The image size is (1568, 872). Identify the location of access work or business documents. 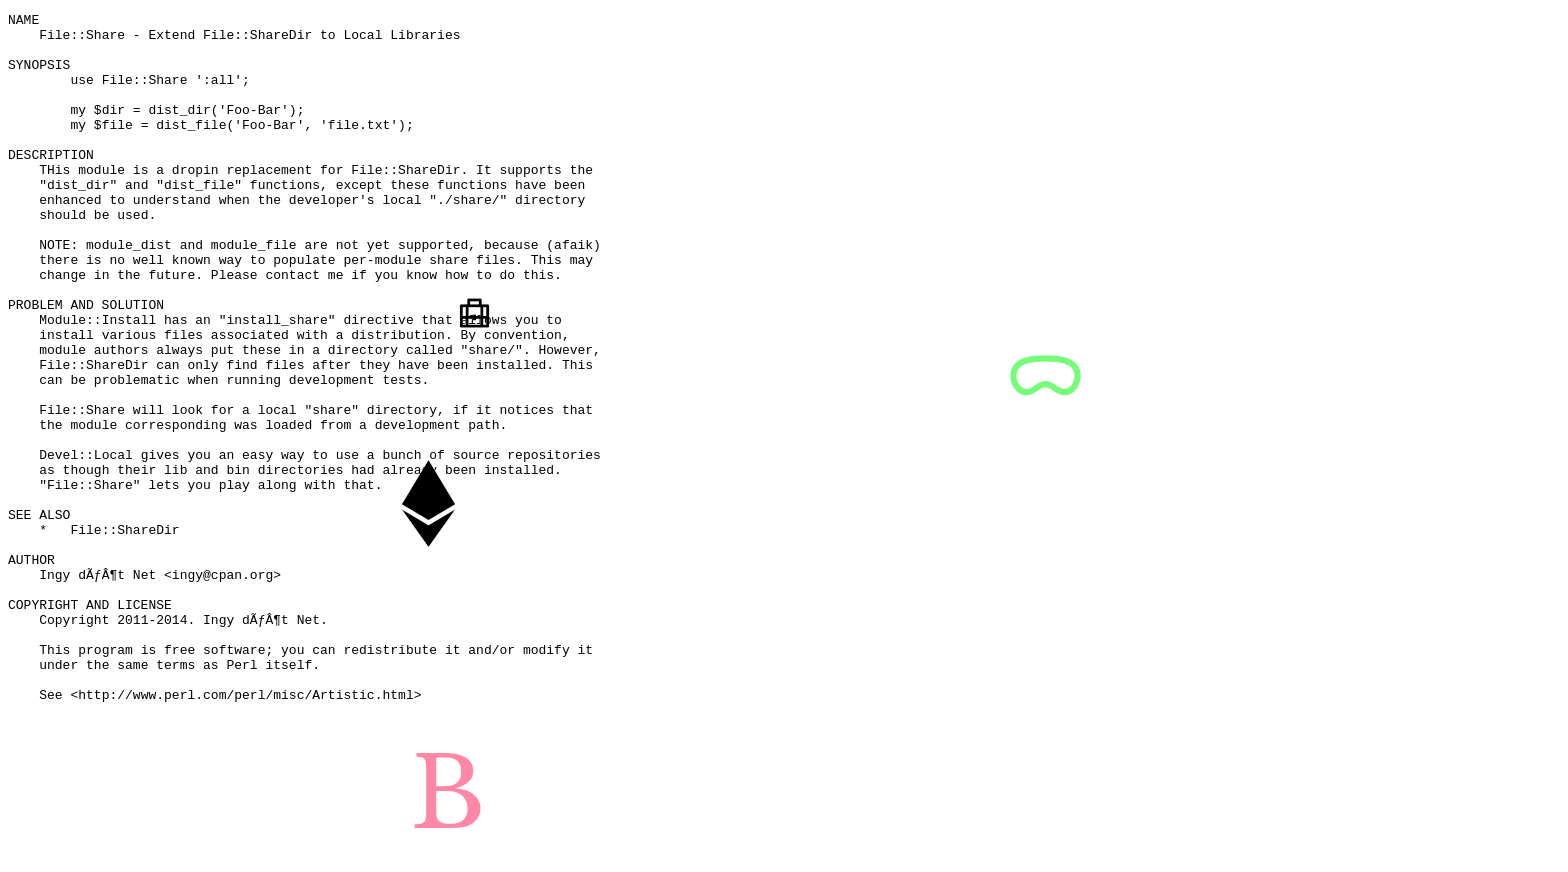
(474, 314).